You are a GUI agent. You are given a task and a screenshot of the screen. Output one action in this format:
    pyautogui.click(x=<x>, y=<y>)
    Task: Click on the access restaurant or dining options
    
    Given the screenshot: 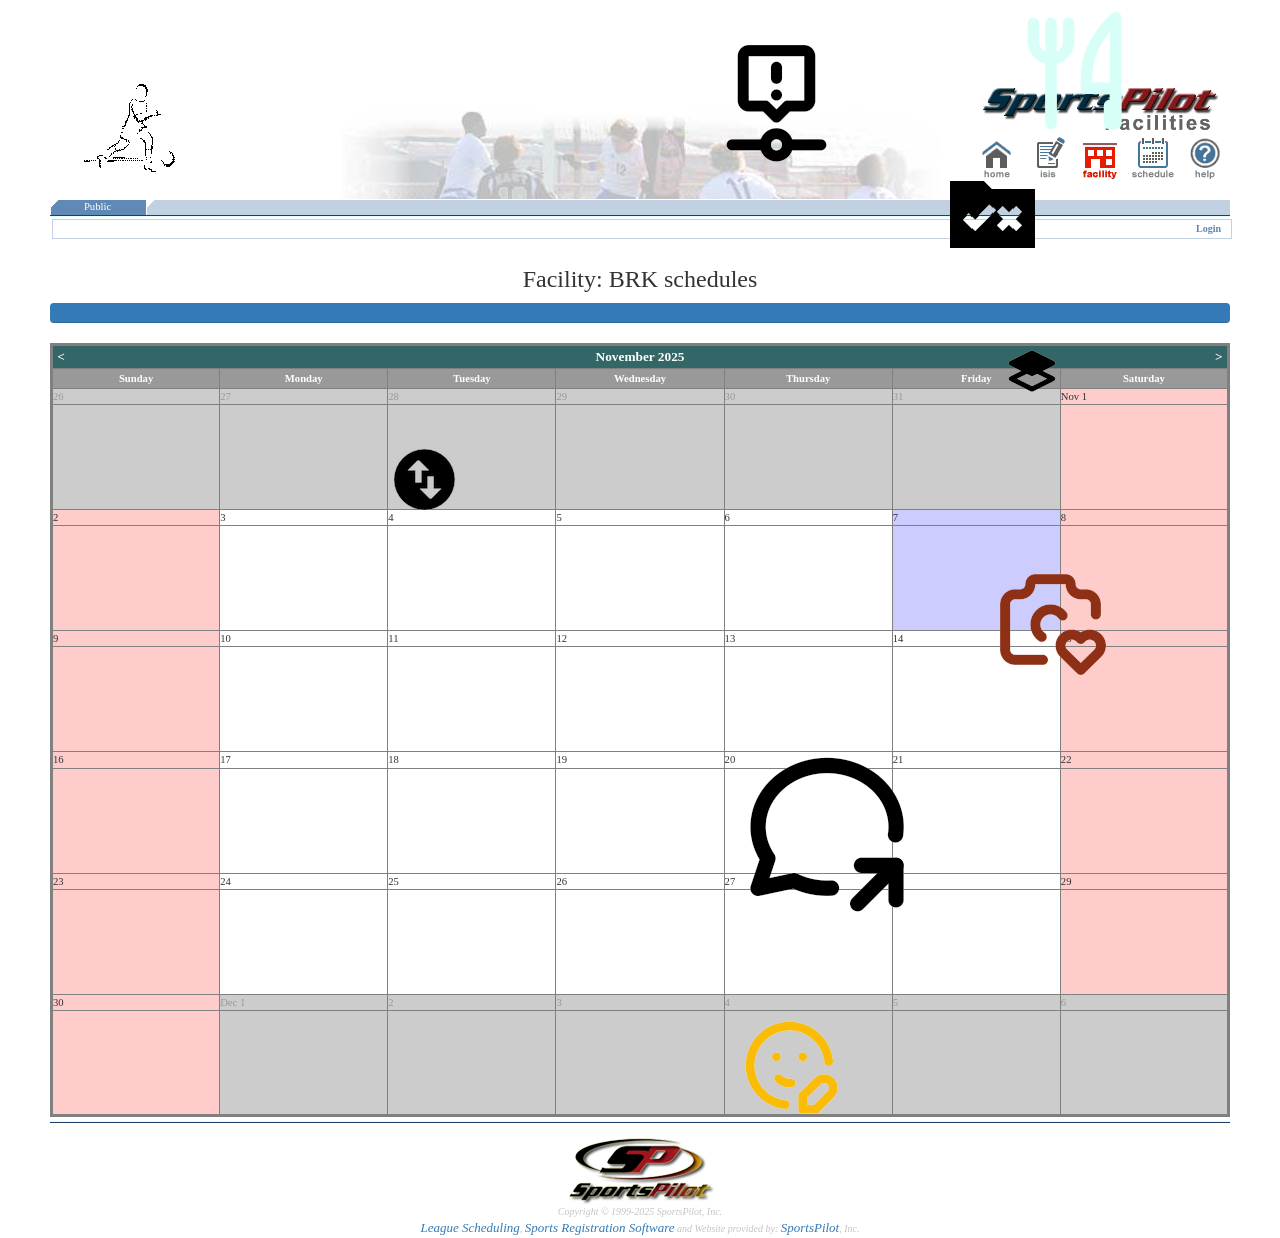 What is the action you would take?
    pyautogui.click(x=1074, y=70)
    